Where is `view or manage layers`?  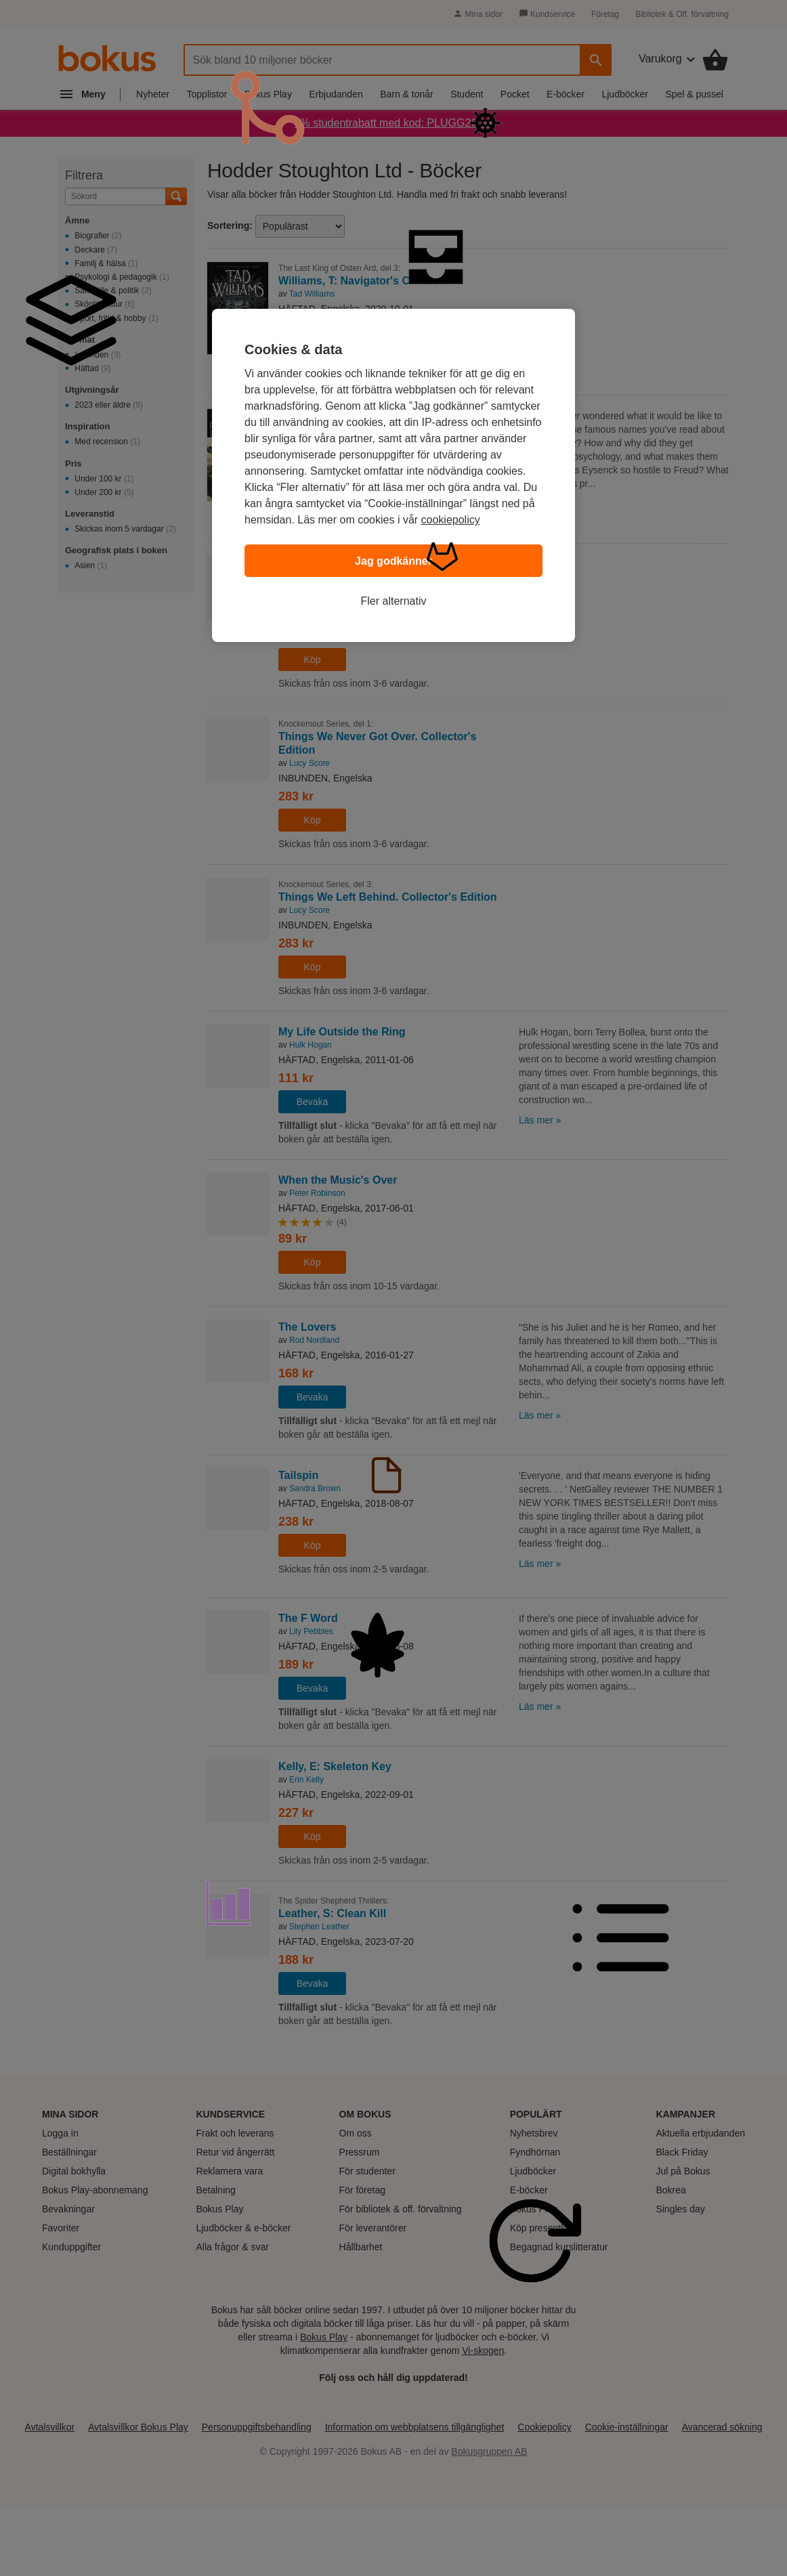
view or manage layers is located at coordinates (71, 320).